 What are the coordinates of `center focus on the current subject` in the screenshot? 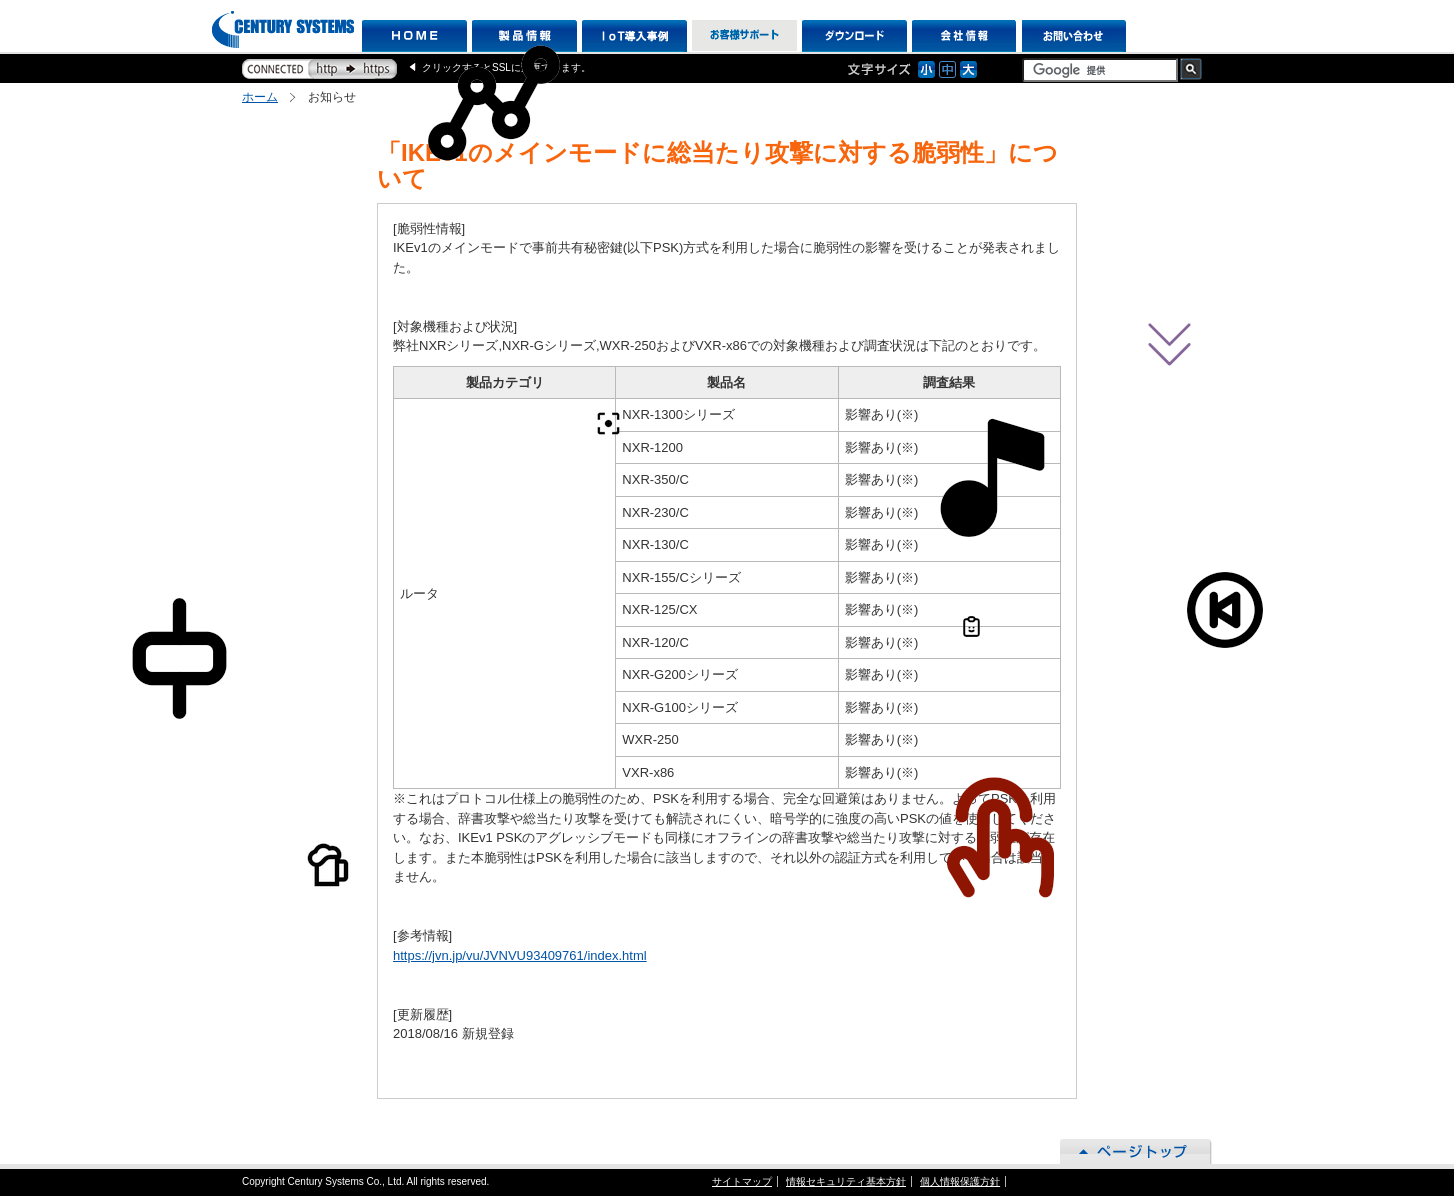 It's located at (608, 423).